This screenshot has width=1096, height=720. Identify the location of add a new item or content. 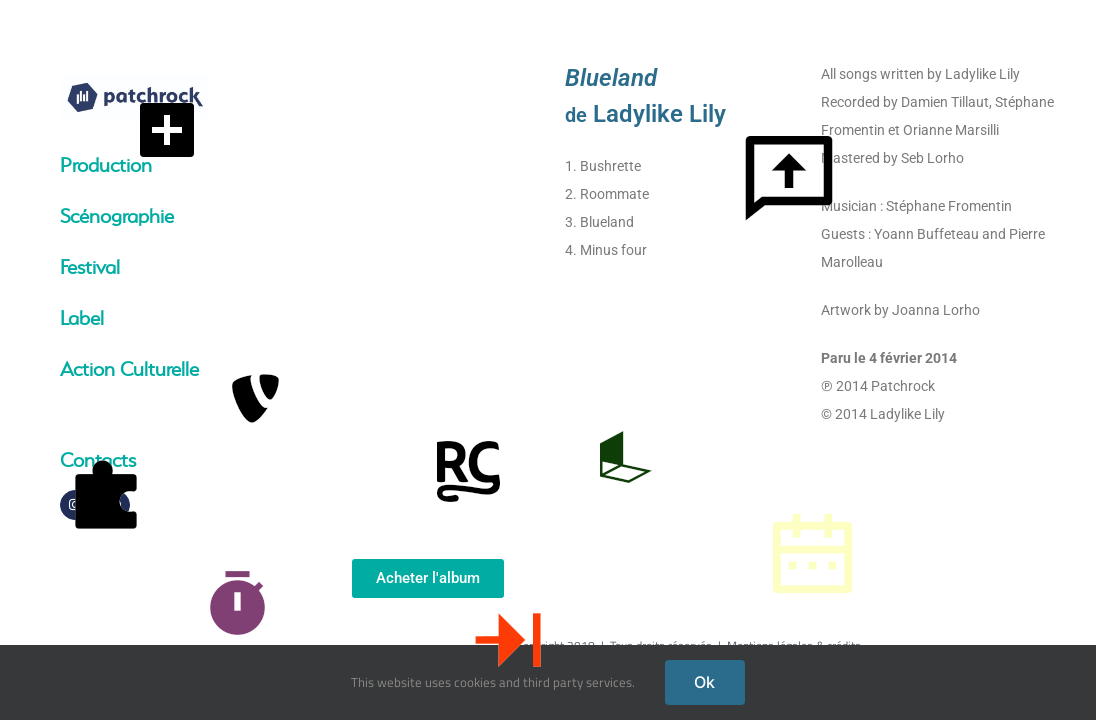
(167, 130).